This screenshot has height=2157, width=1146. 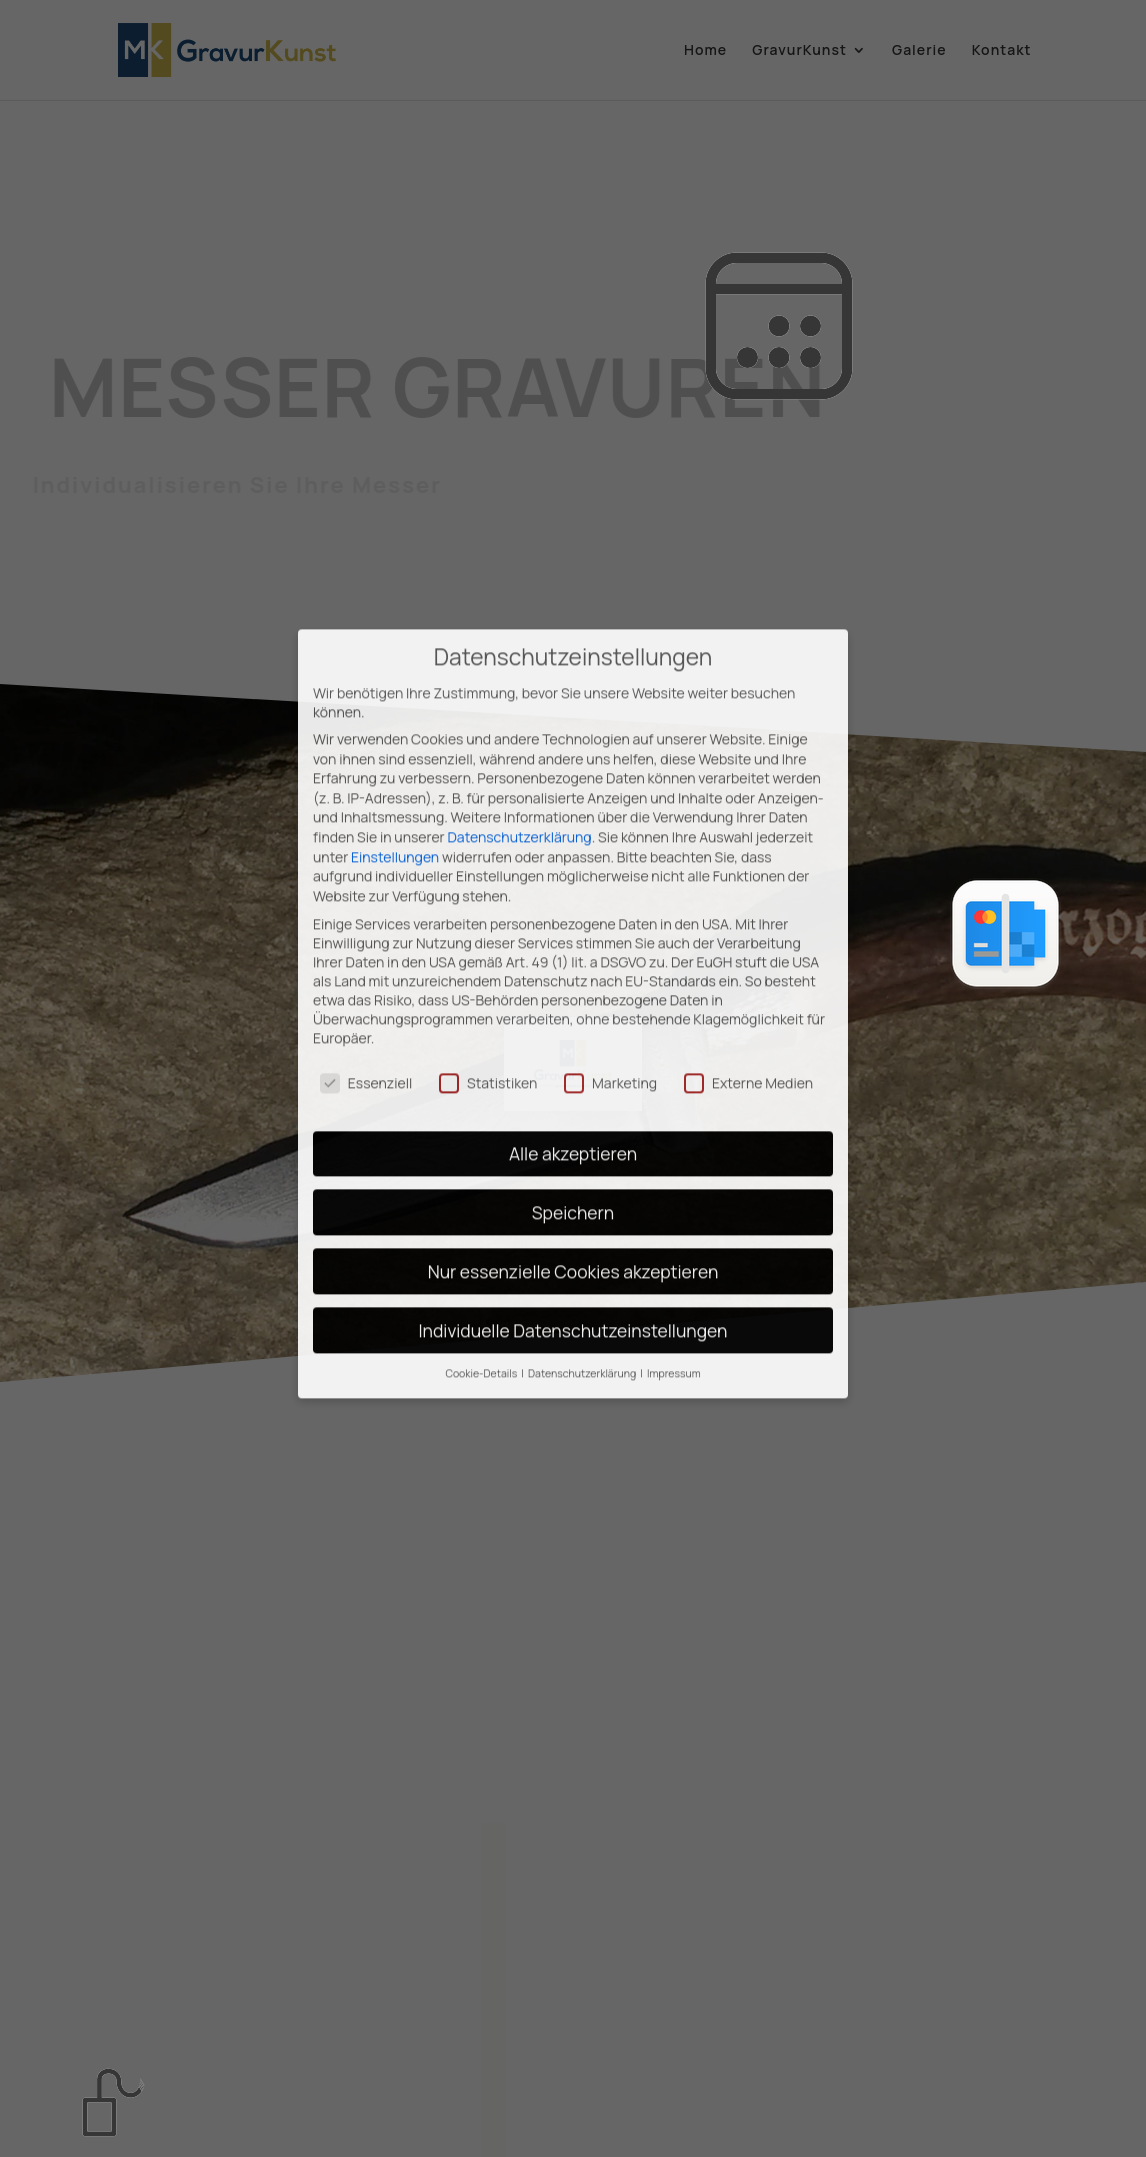 I want to click on open calendar application, so click(x=779, y=326).